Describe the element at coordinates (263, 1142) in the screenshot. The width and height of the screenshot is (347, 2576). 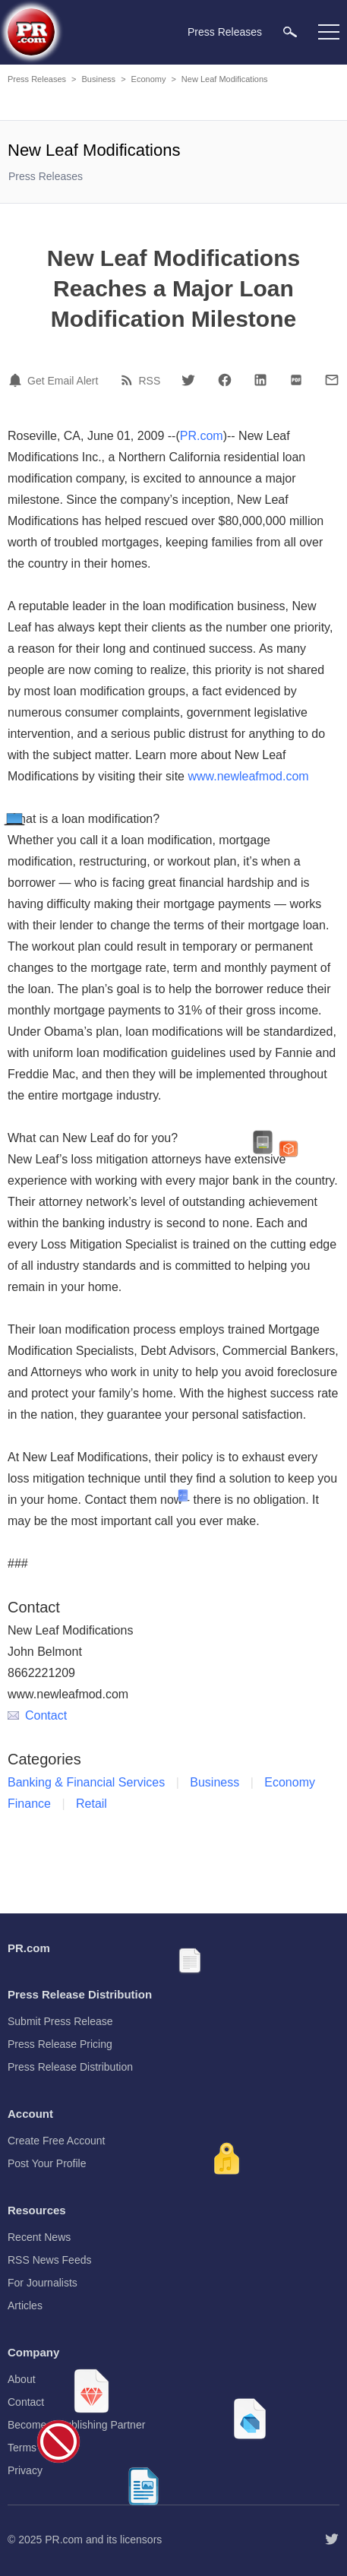
I see `a ROM file or cartridge-based game image` at that location.